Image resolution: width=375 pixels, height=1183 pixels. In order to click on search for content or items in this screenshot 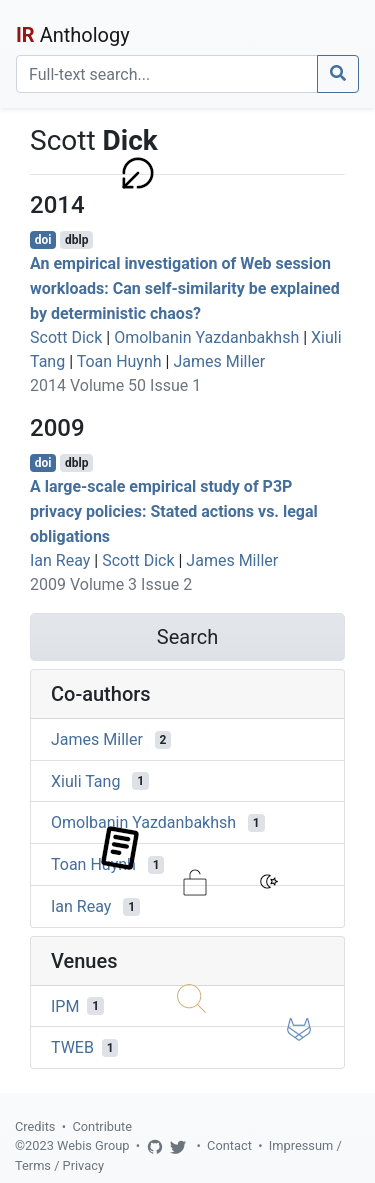, I will do `click(191, 998)`.